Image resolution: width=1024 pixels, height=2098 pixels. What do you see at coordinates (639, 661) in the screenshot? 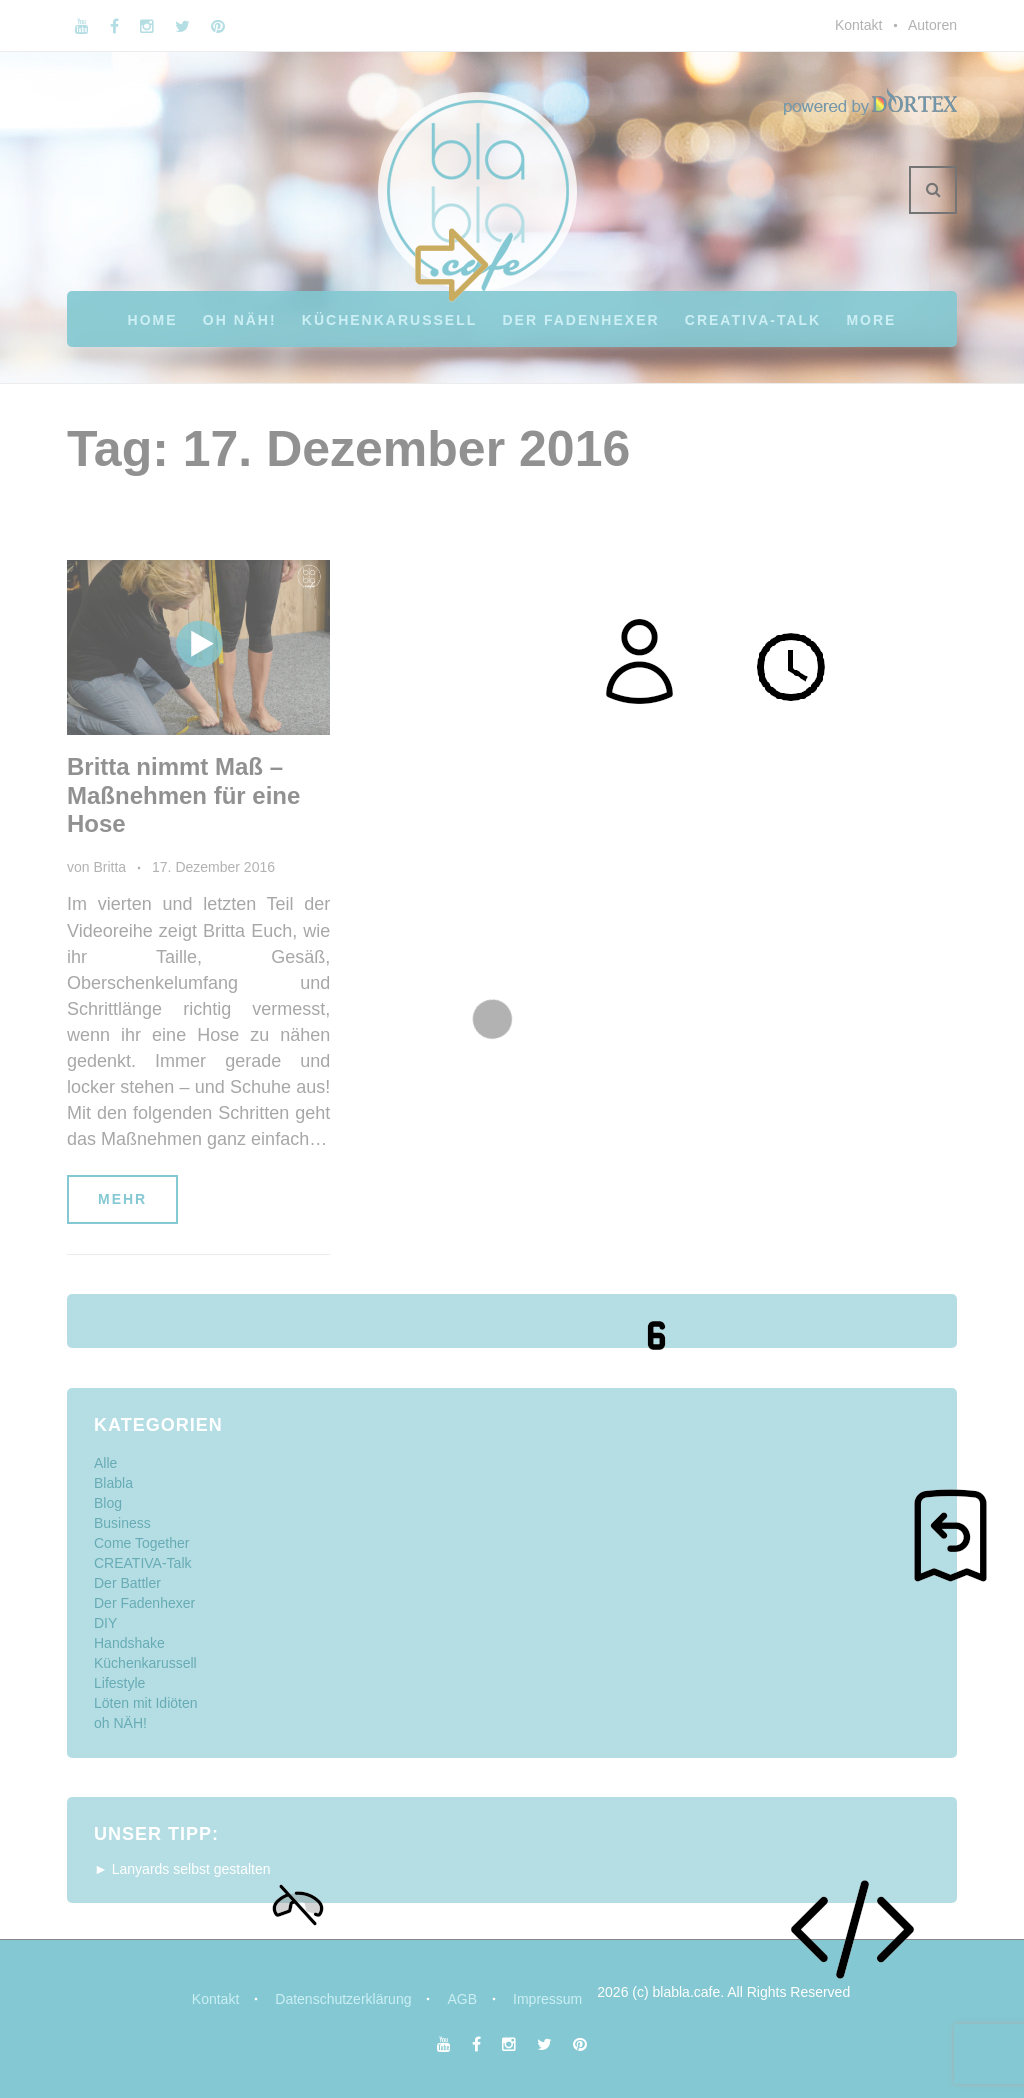
I see `view your profile` at bounding box center [639, 661].